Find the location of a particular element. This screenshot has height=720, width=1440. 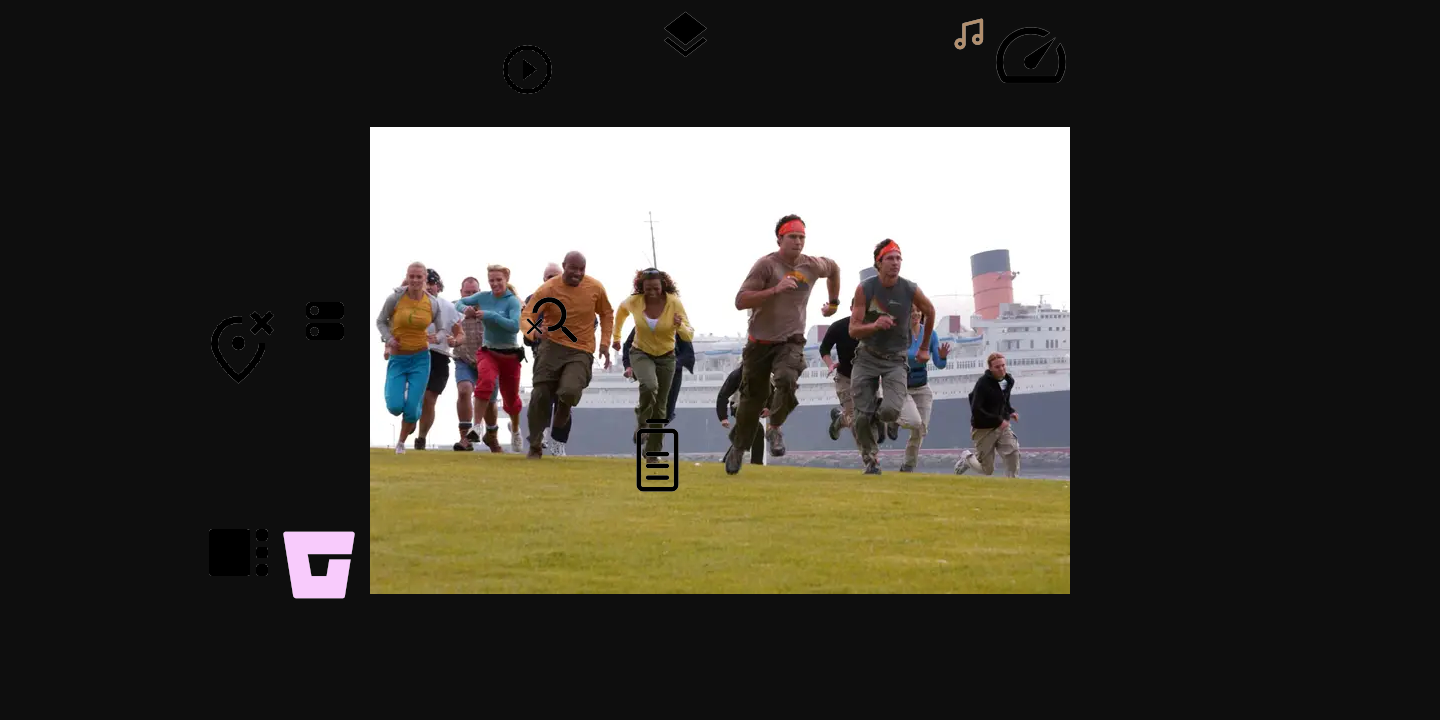

access server or DNS settings is located at coordinates (325, 321).